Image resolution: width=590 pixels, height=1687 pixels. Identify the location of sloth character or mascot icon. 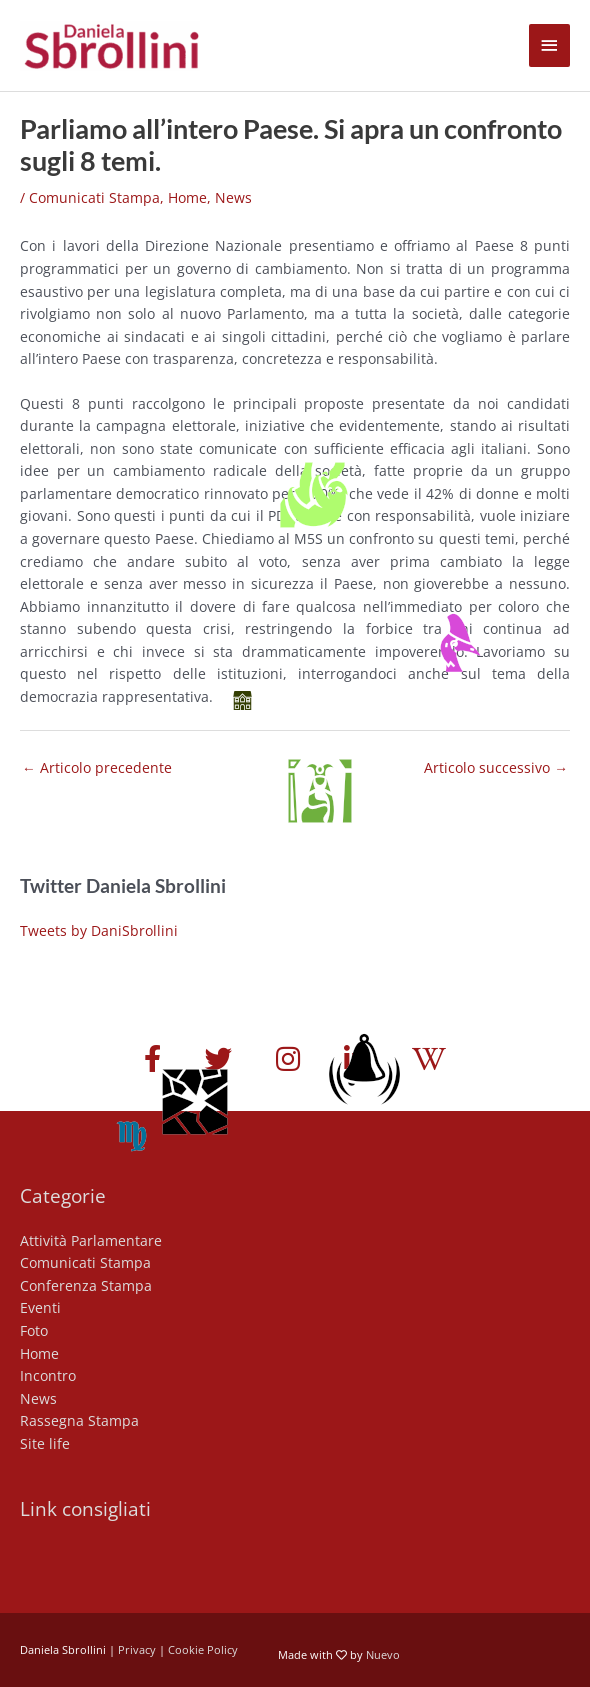
(314, 495).